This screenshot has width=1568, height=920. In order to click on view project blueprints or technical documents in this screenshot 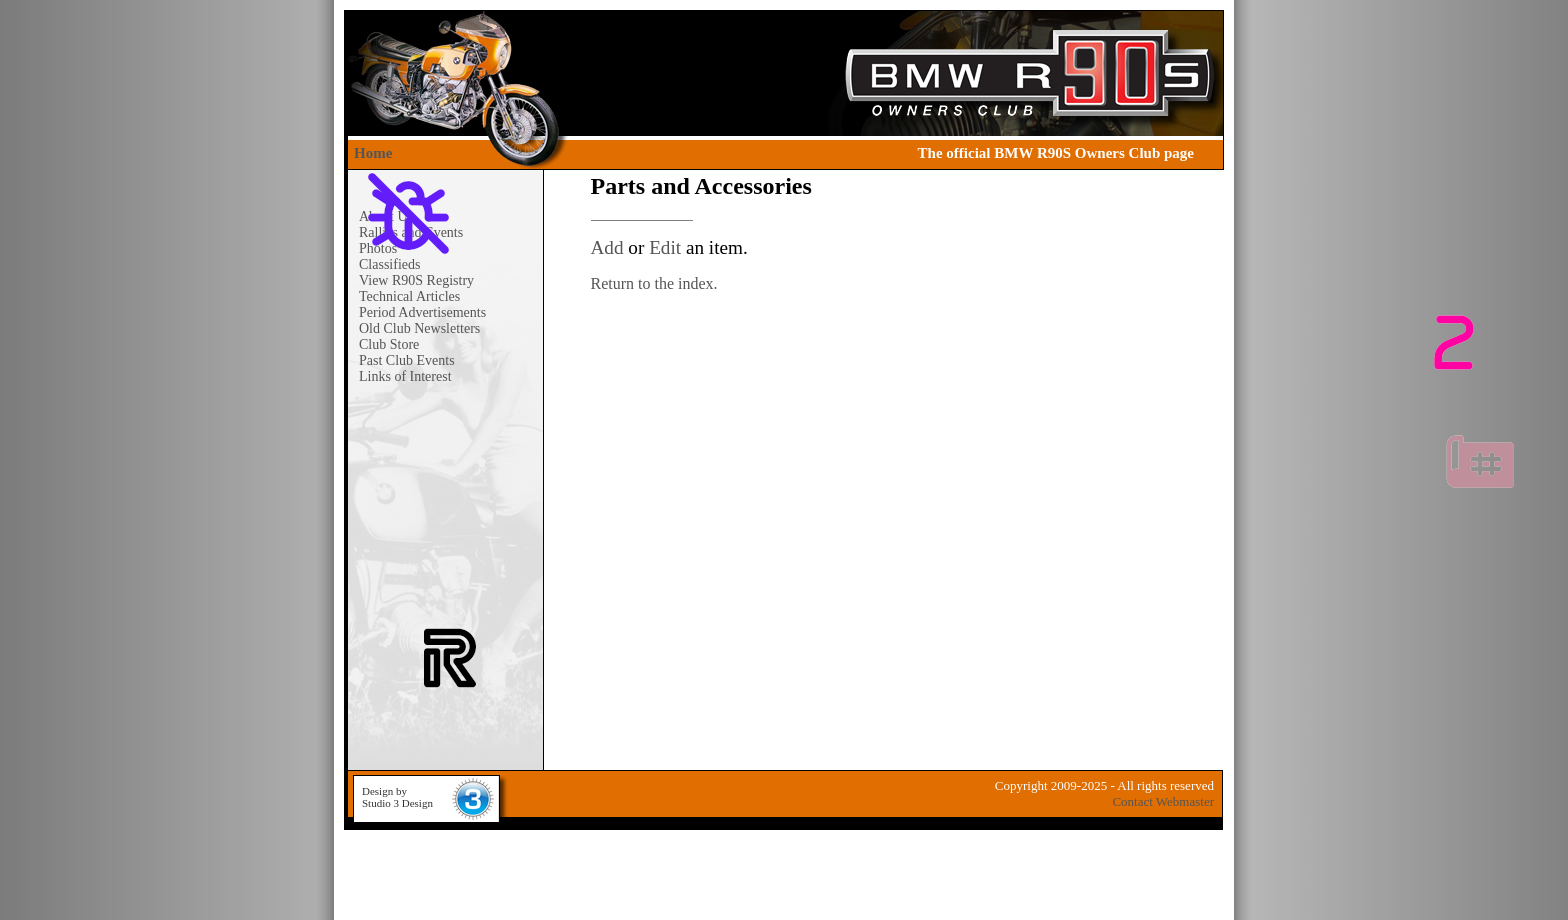, I will do `click(1480, 464)`.